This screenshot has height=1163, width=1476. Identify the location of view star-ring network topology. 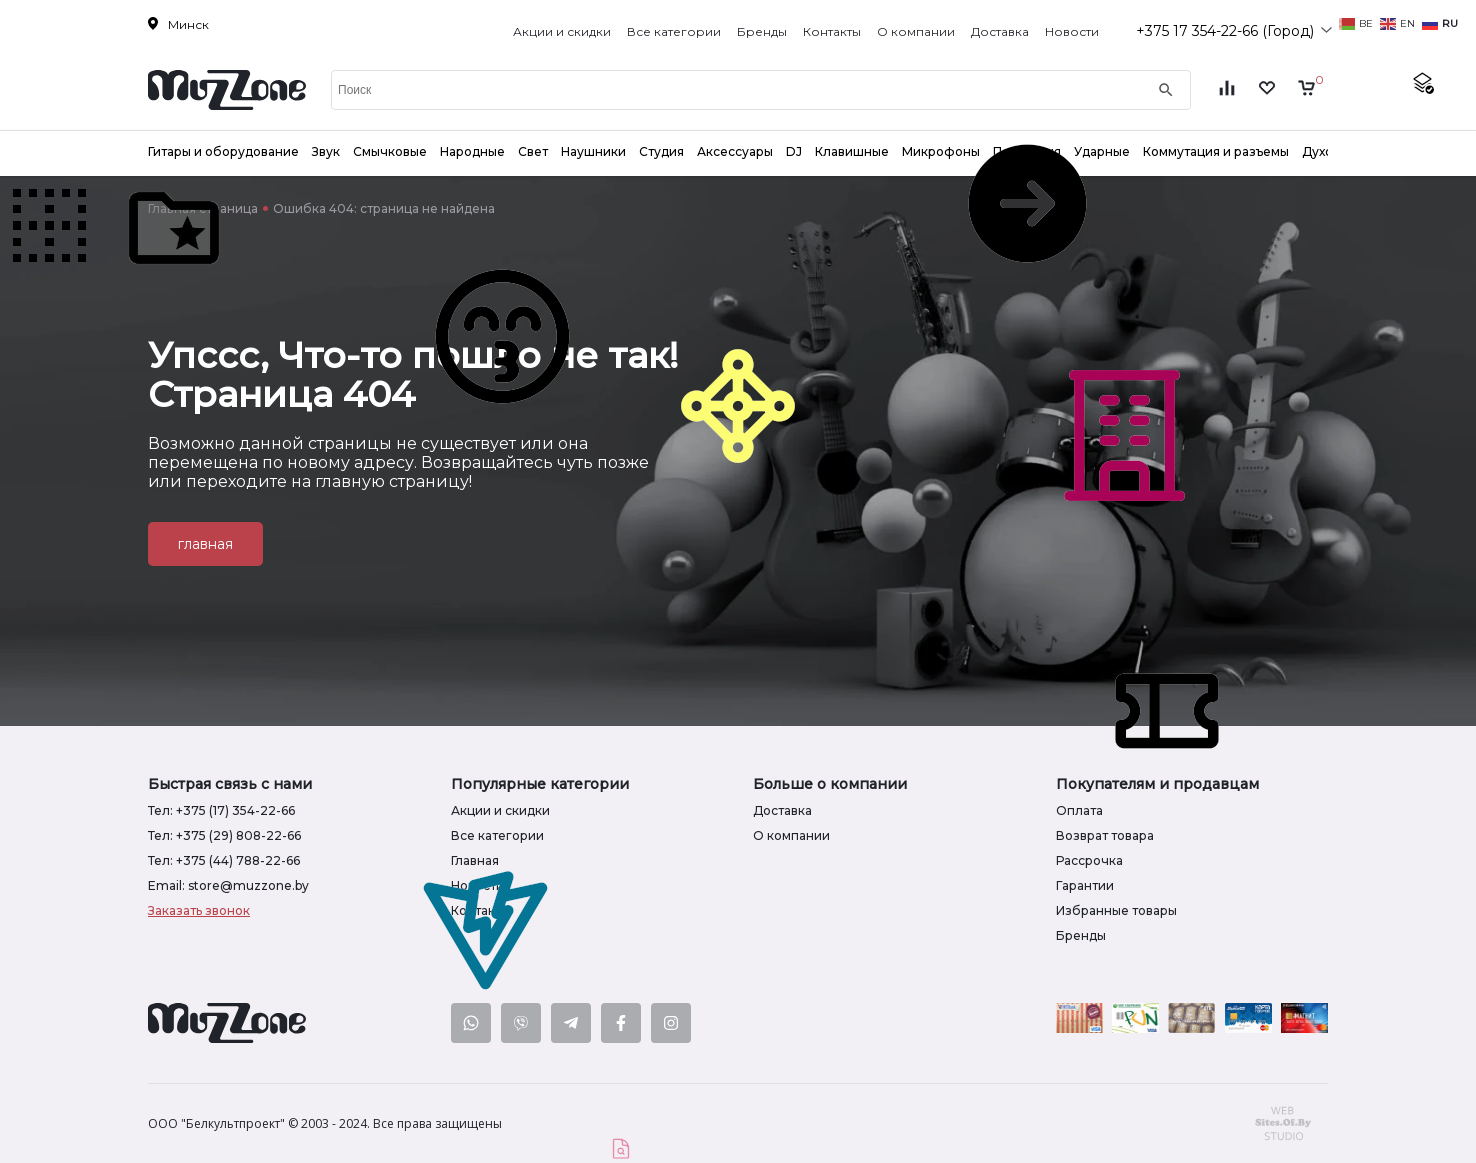
(738, 406).